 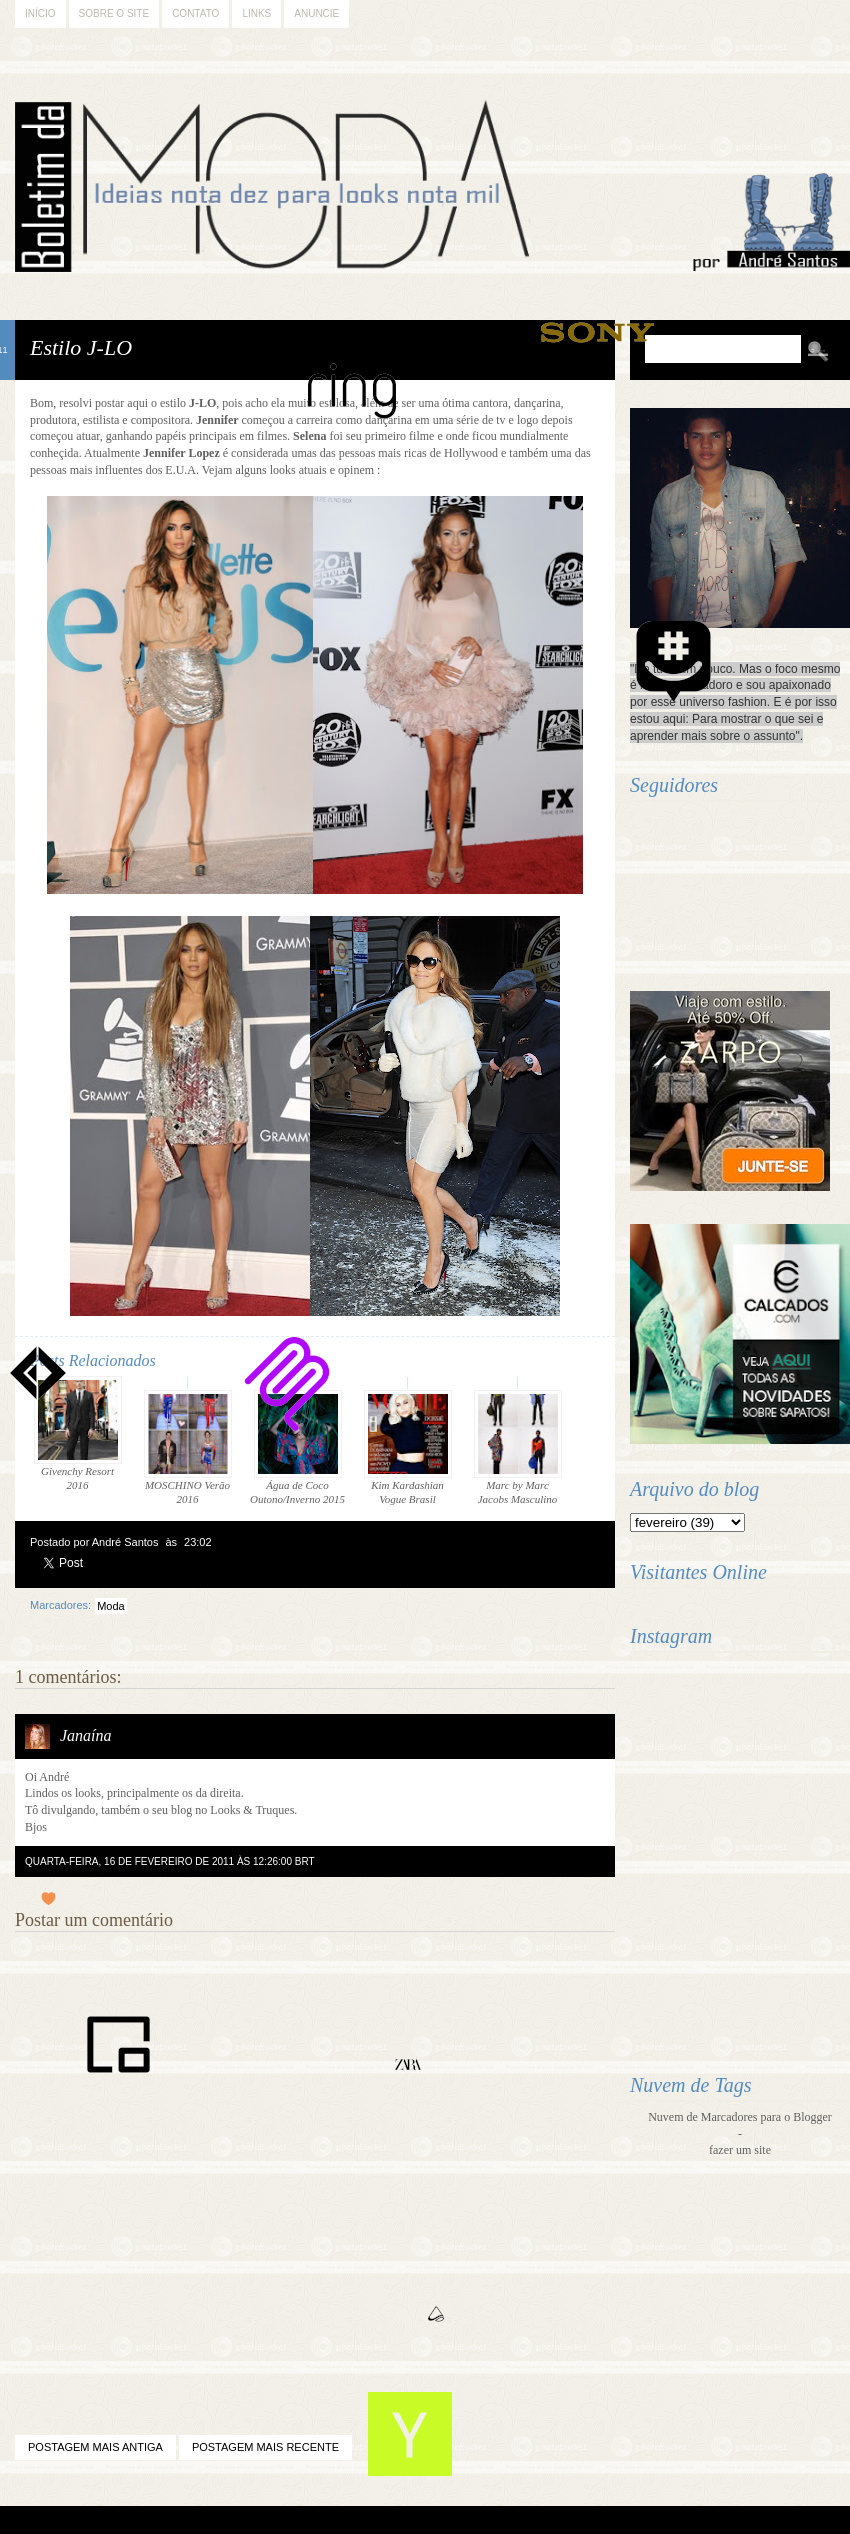 I want to click on add to favorites, so click(x=48, y=1898).